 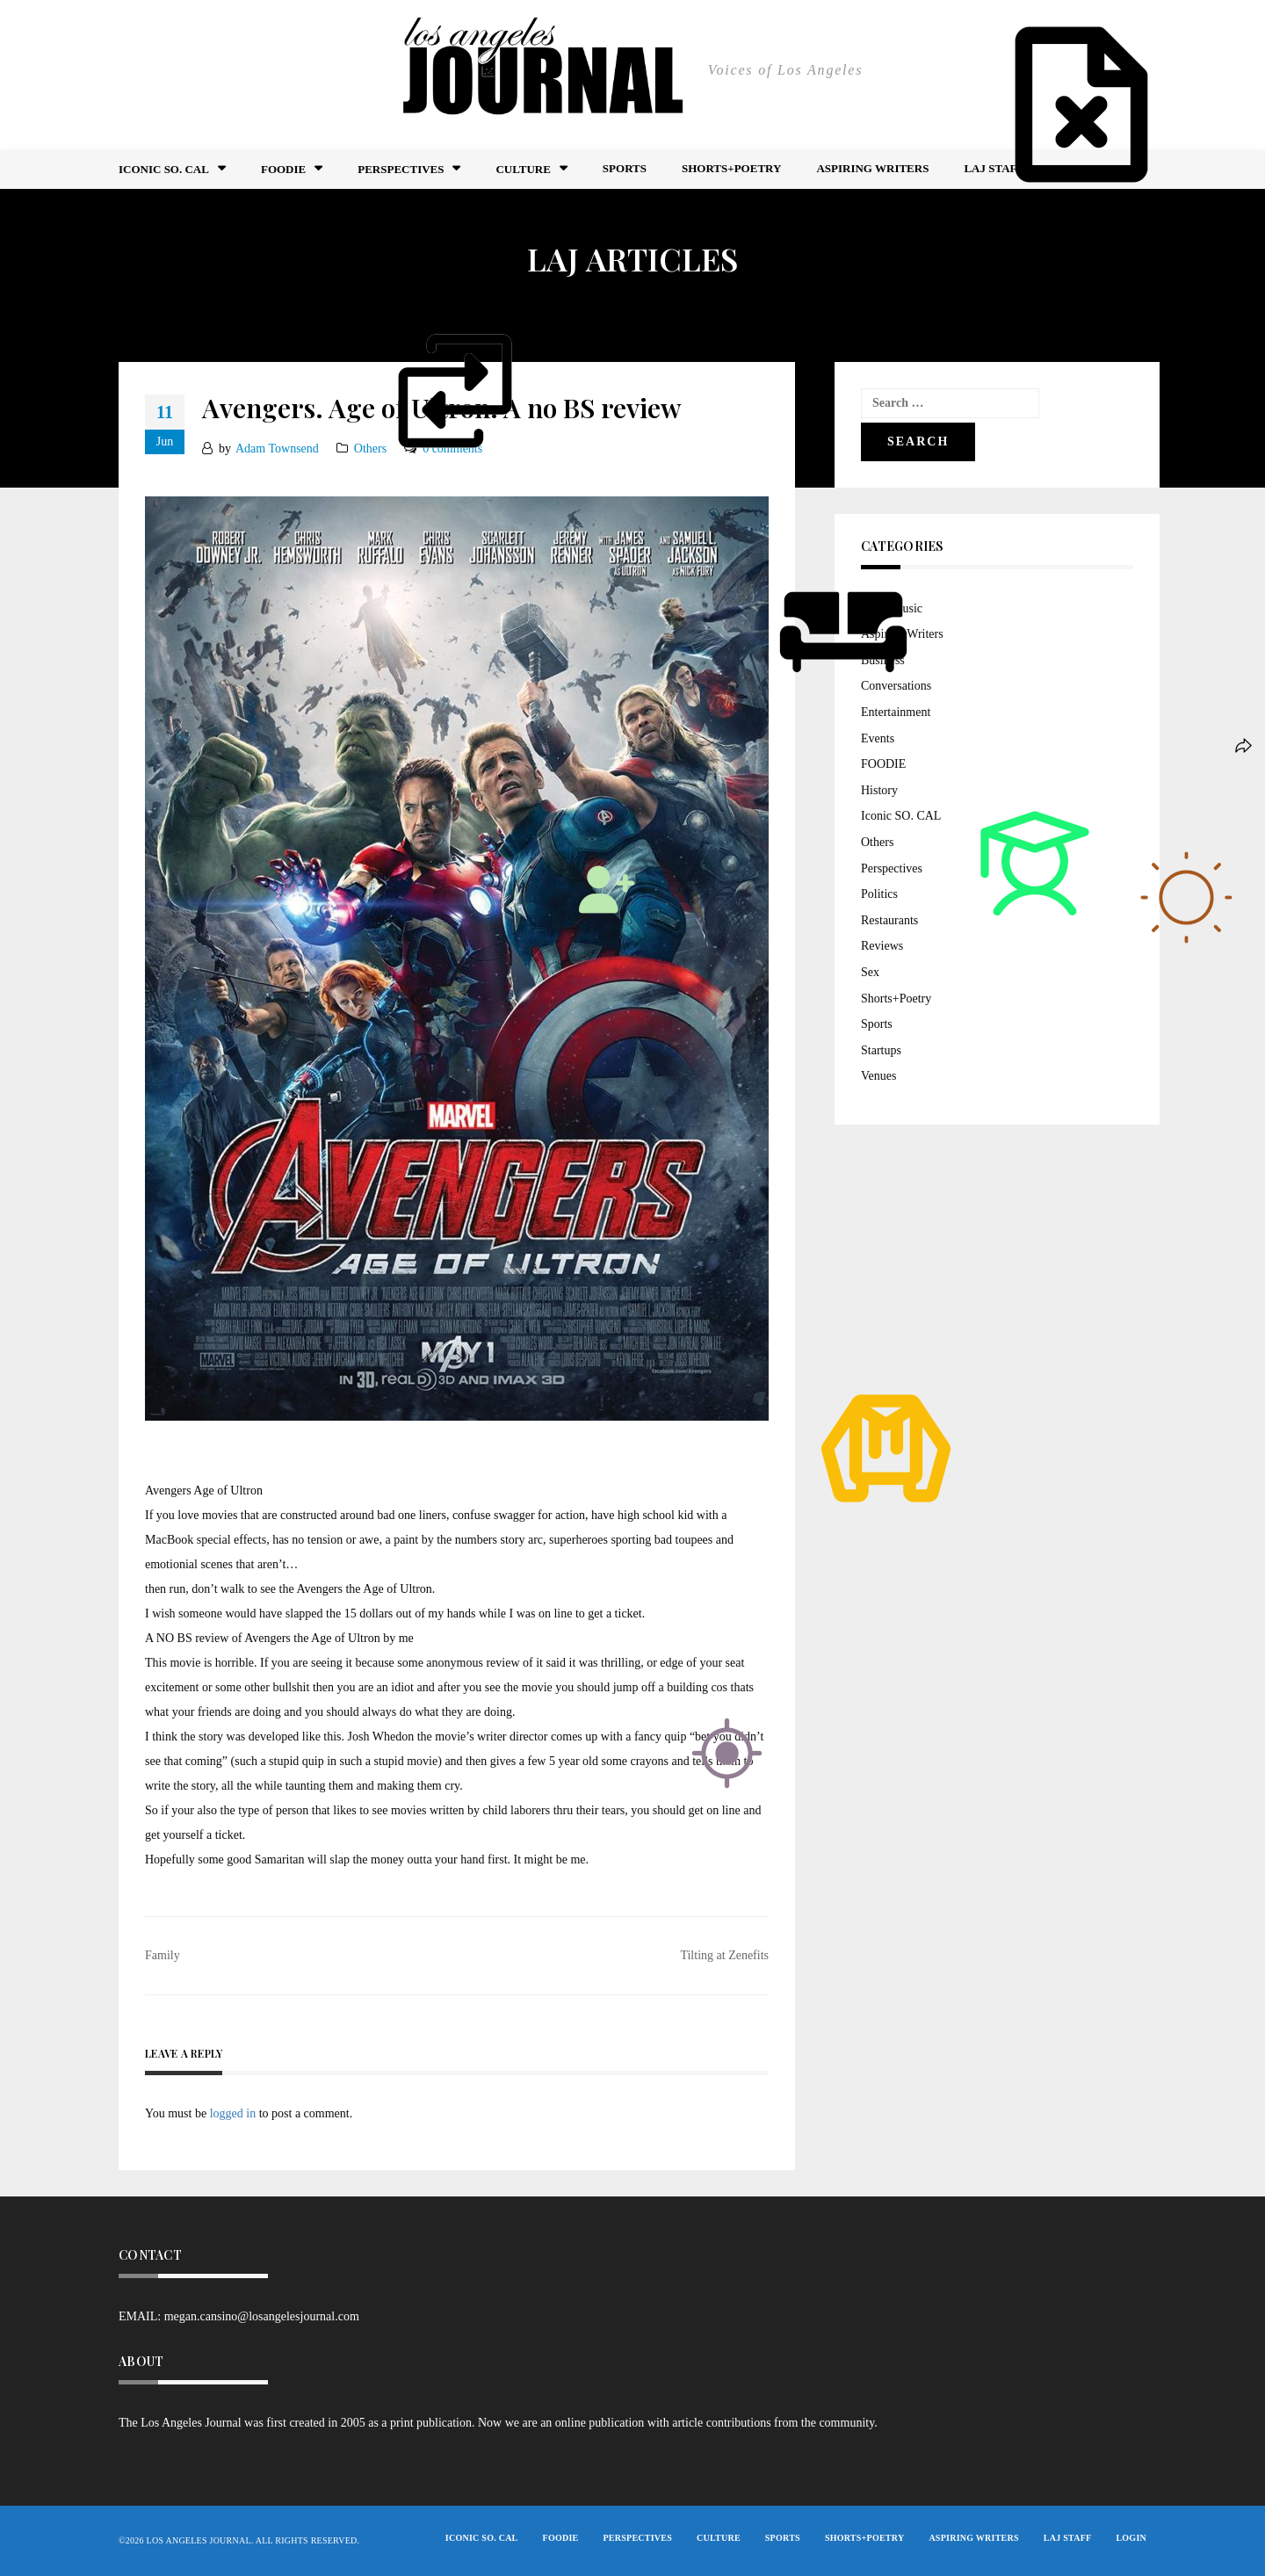 What do you see at coordinates (604, 889) in the screenshot?
I see `add a new user or contact` at bounding box center [604, 889].